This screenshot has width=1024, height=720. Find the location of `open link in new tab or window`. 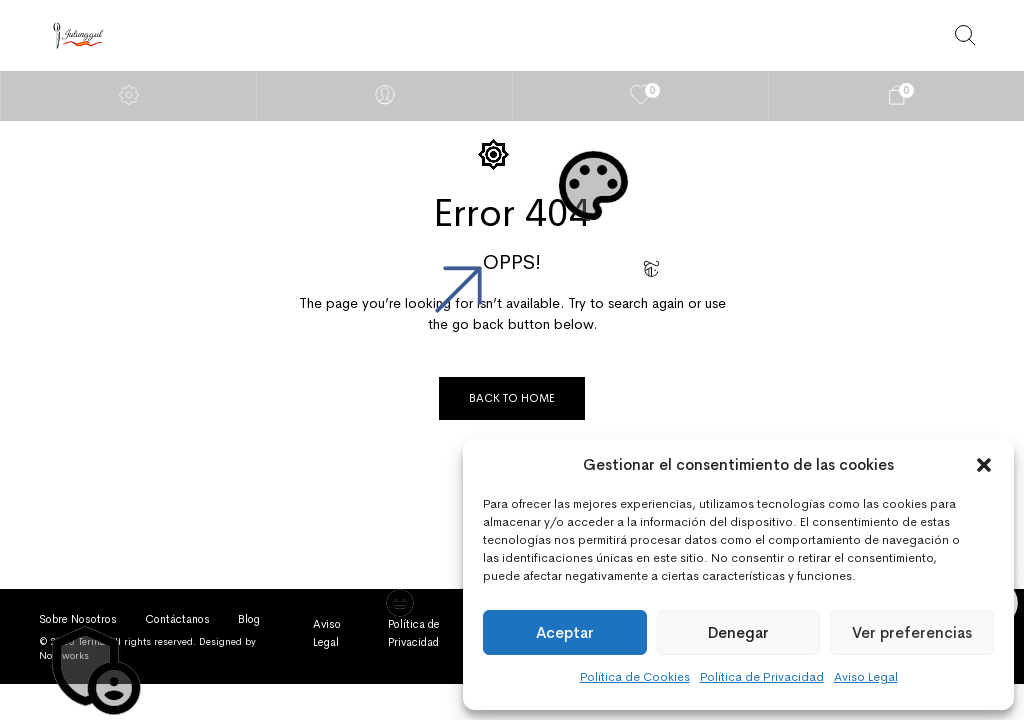

open link in new tab or window is located at coordinates (458, 289).